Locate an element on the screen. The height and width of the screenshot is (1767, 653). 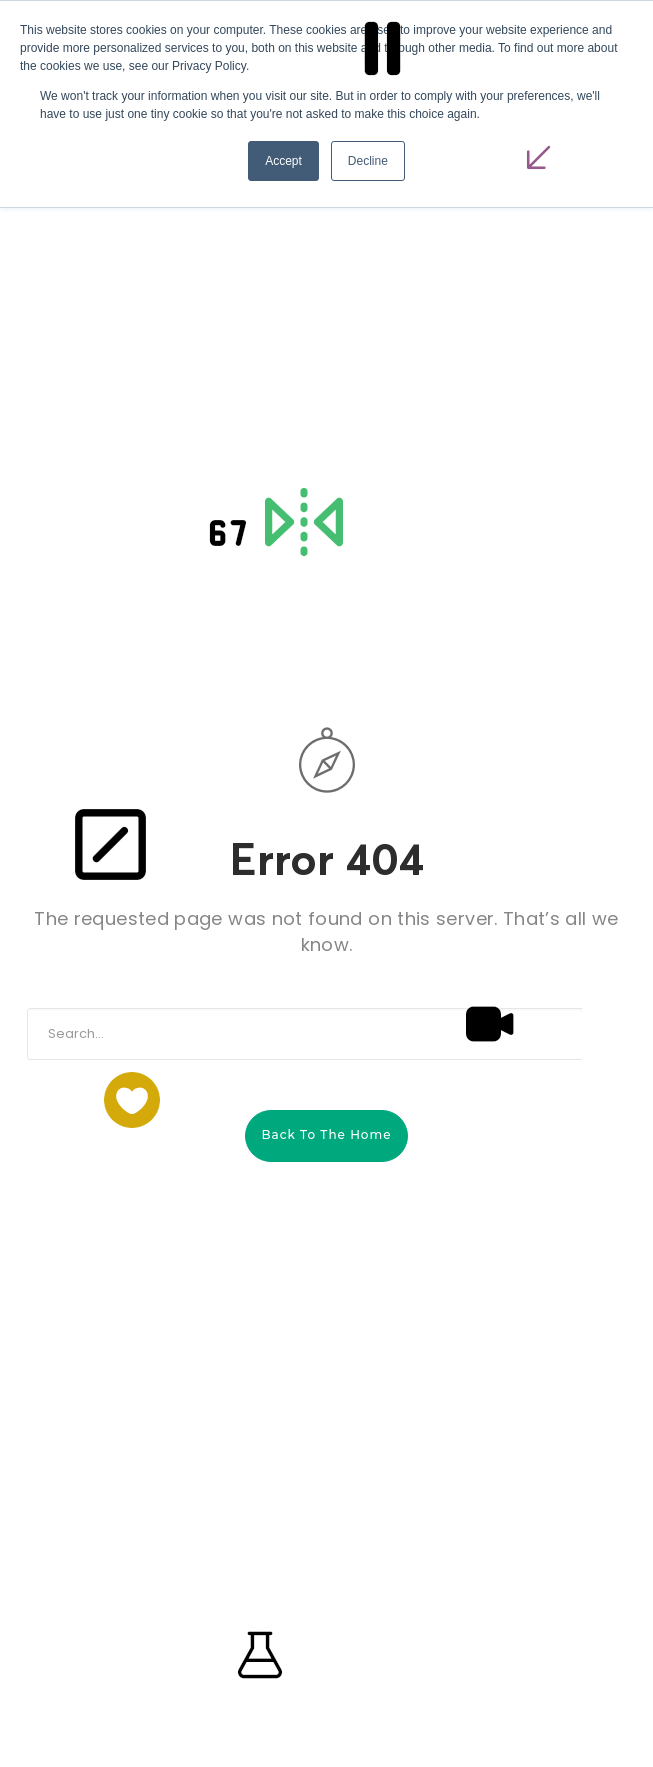
access experimental or beta features is located at coordinates (260, 1655).